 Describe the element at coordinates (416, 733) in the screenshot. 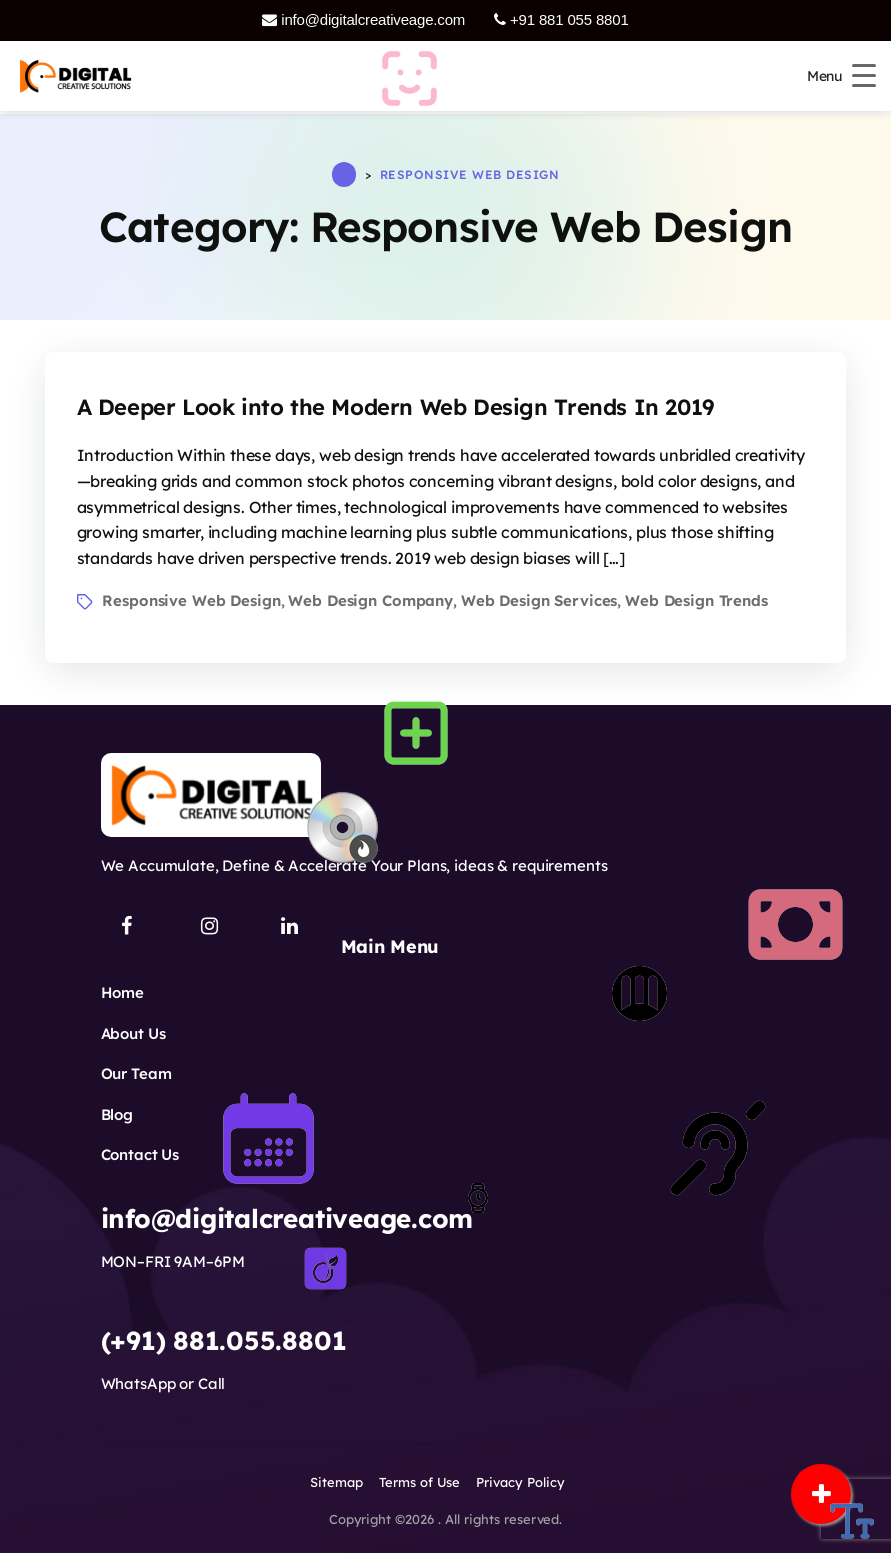

I see `add a new item` at that location.